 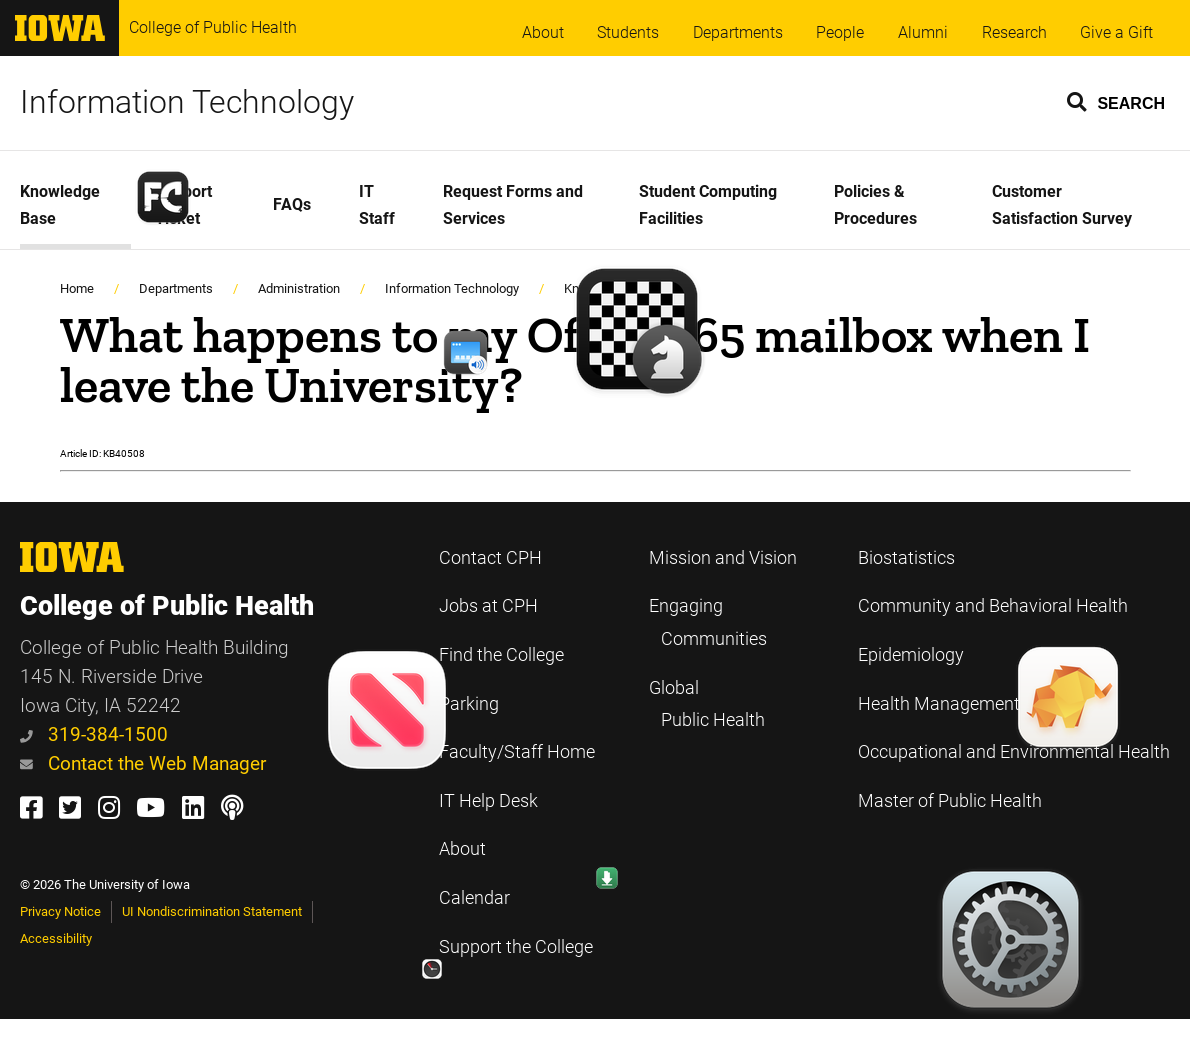 I want to click on open mpd music player daemon app, so click(x=465, y=352).